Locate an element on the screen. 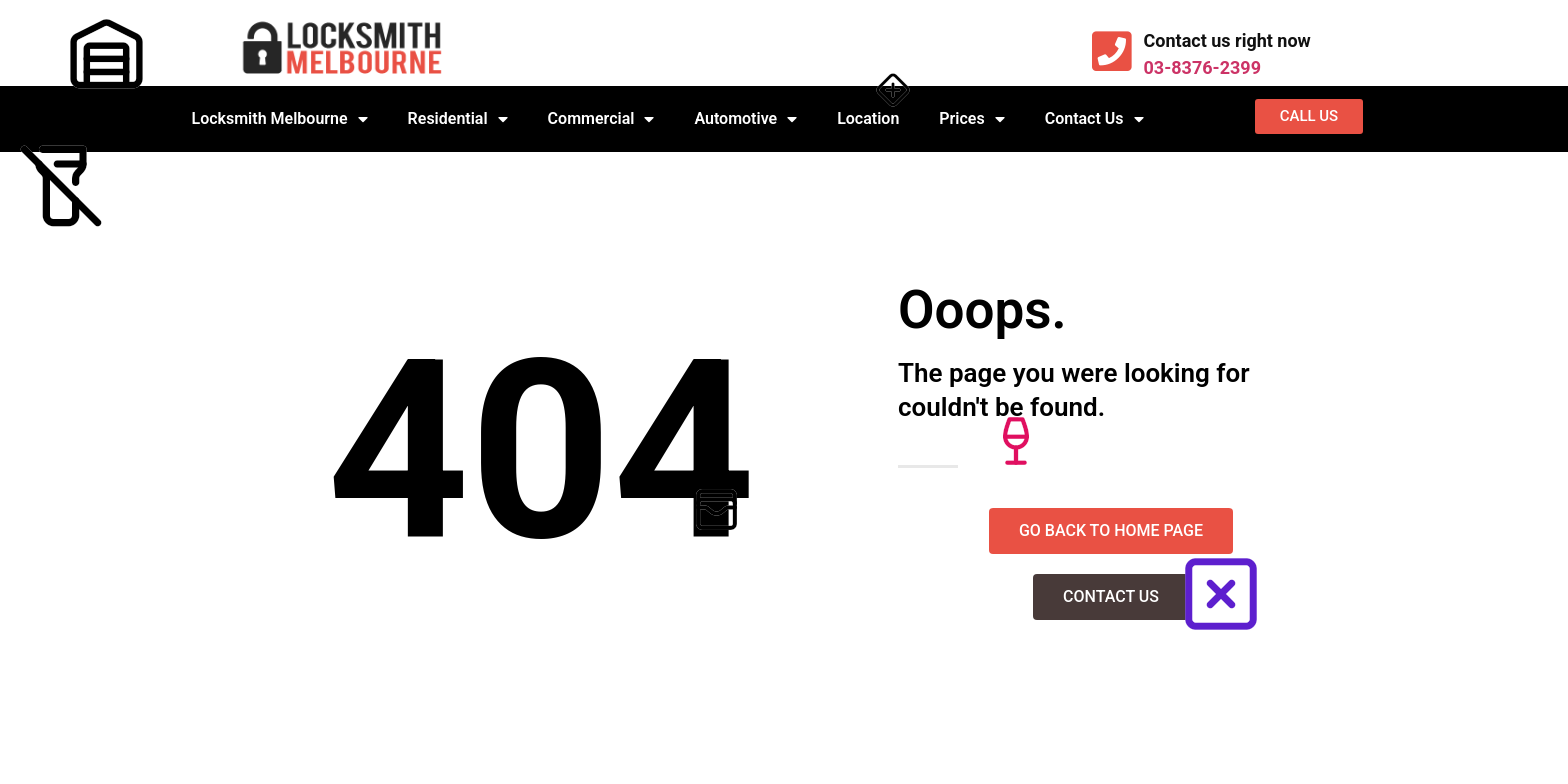  add to favorites or premium collection is located at coordinates (893, 90).